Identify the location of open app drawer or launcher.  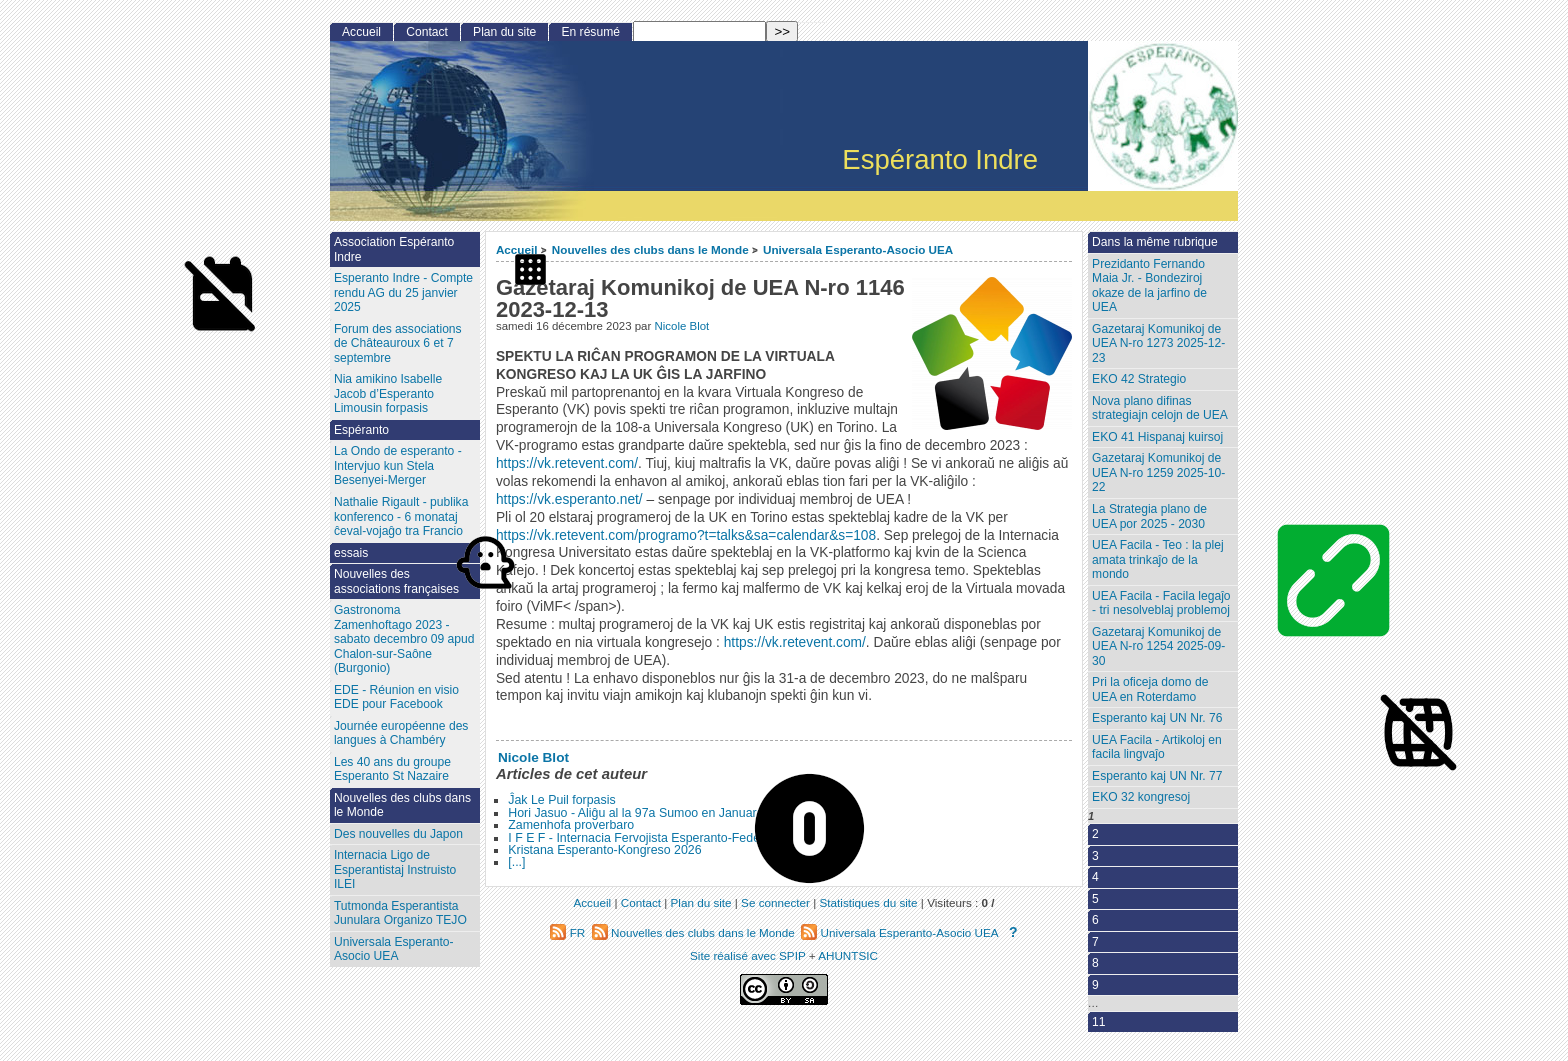
(530, 269).